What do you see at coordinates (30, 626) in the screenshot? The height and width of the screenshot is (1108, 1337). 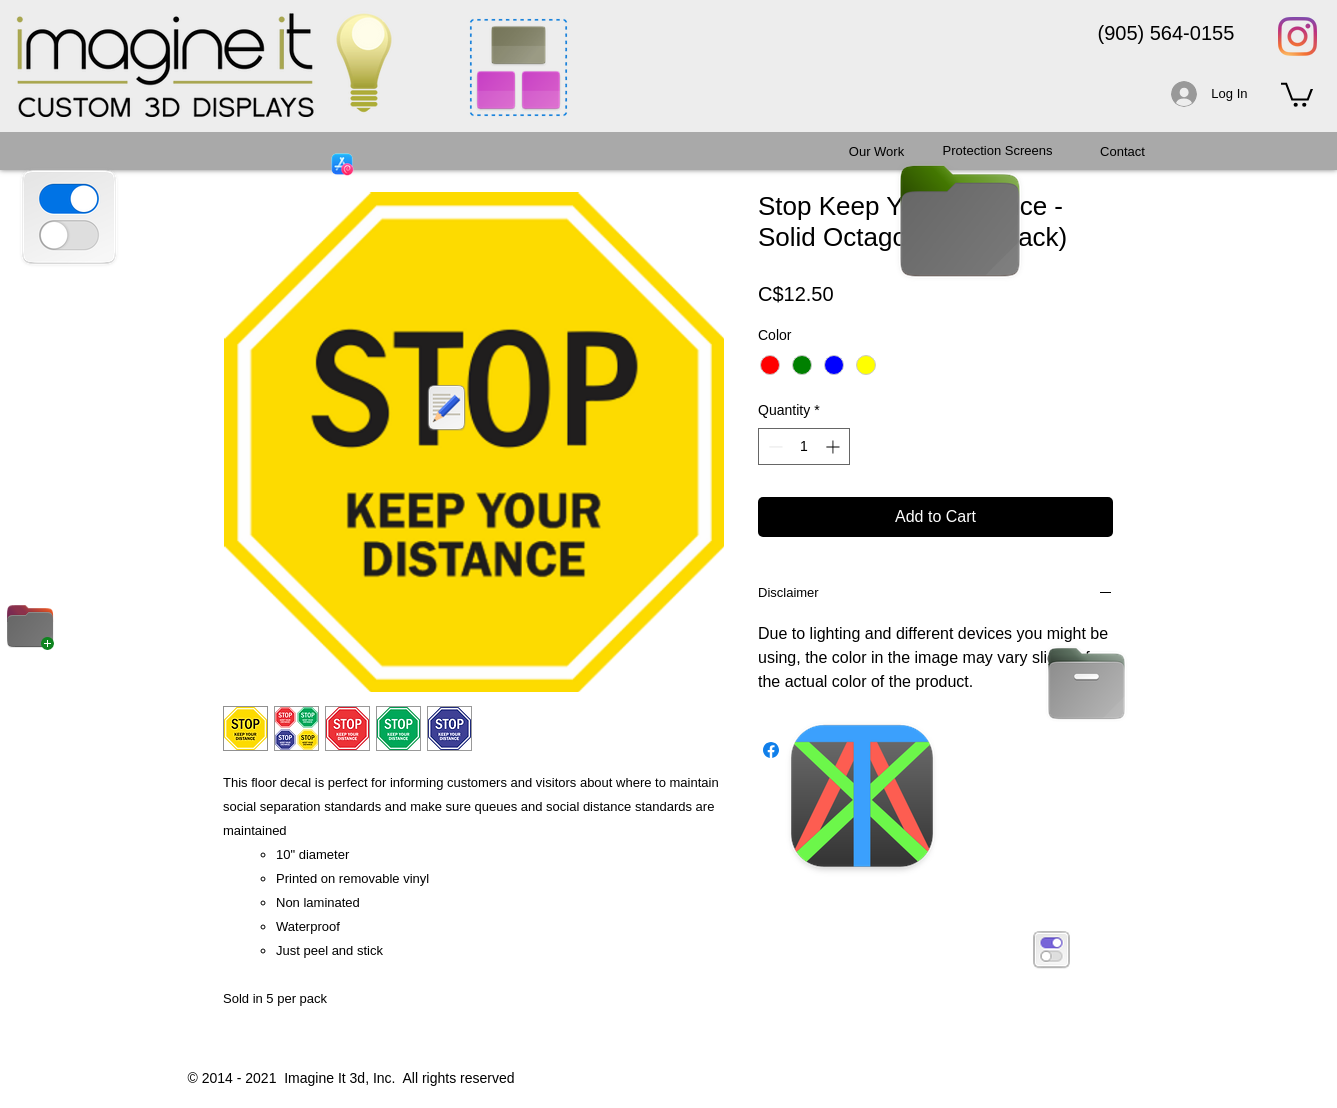 I see `create a new folder` at bounding box center [30, 626].